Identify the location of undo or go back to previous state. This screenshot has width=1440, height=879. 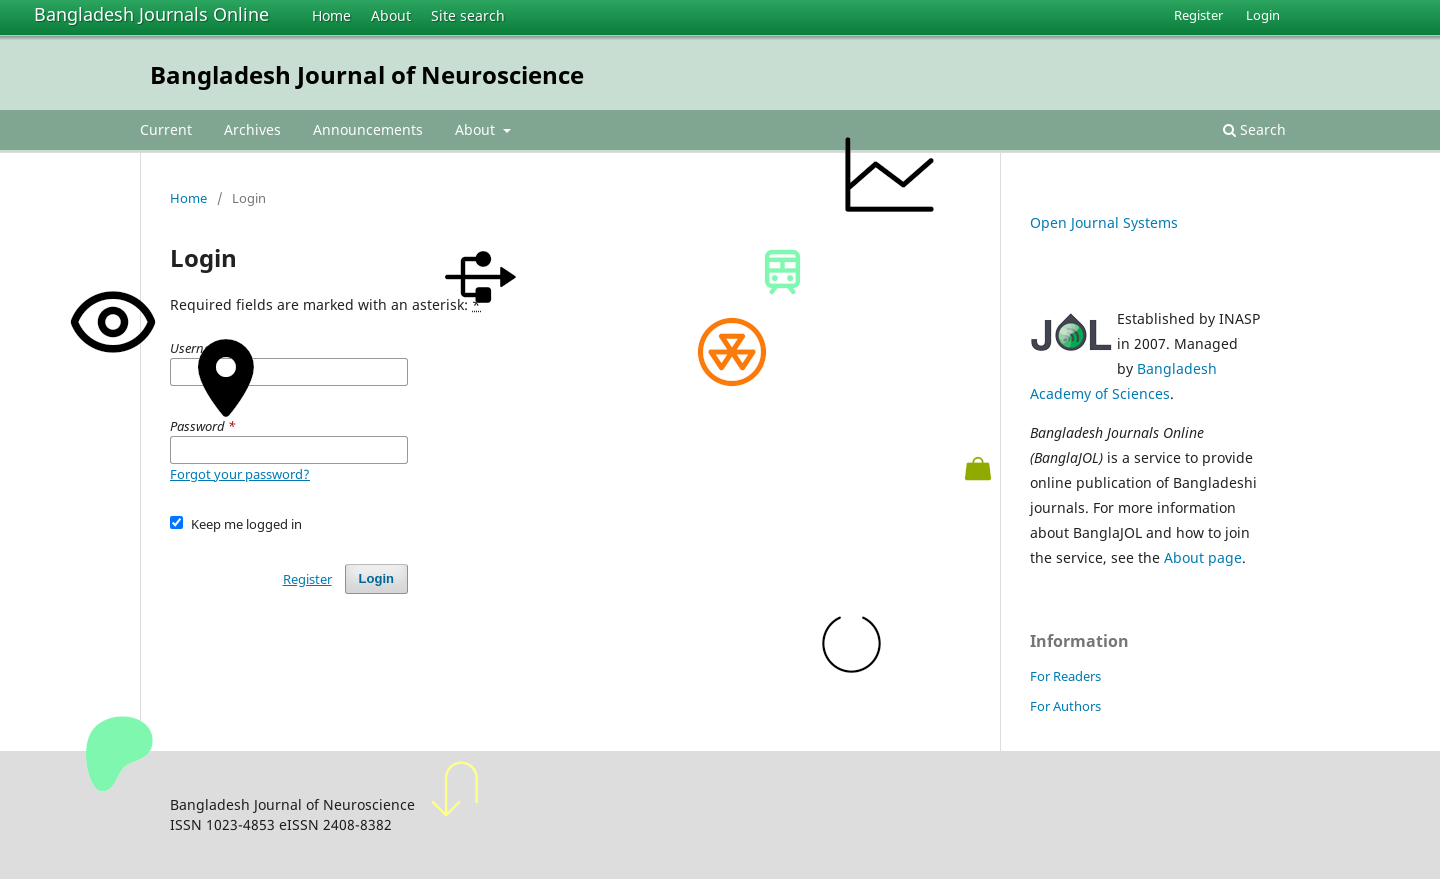
(457, 789).